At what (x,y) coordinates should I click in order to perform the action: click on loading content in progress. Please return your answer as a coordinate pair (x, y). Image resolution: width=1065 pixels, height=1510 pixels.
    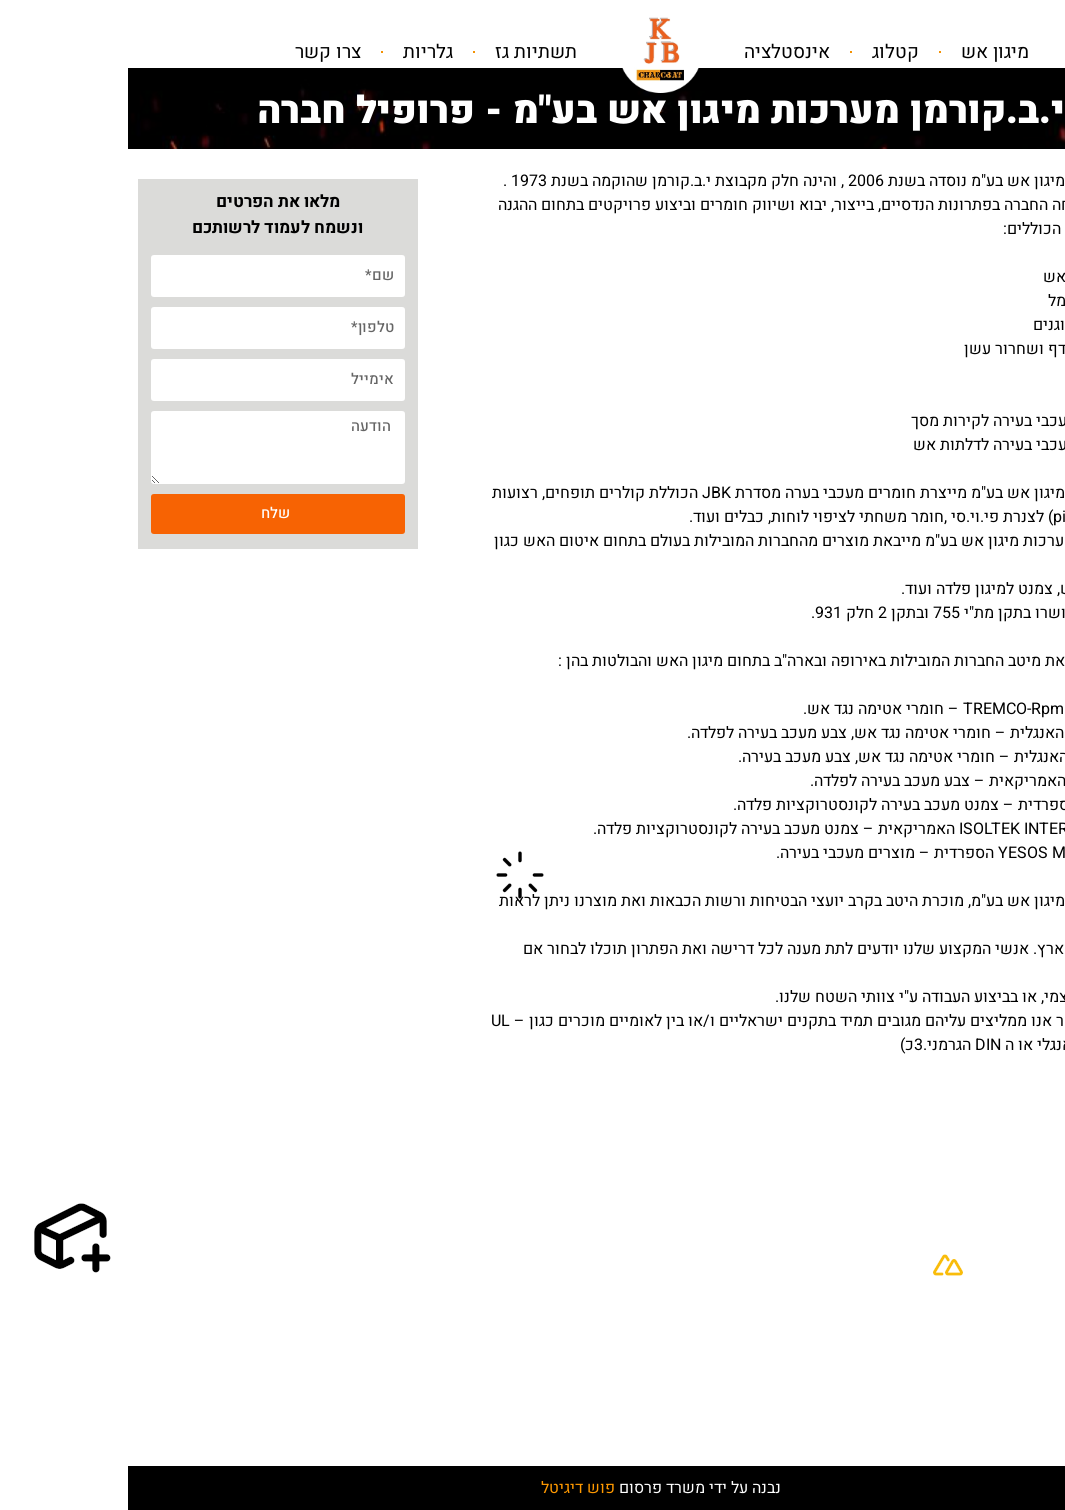
    Looking at the image, I should click on (520, 875).